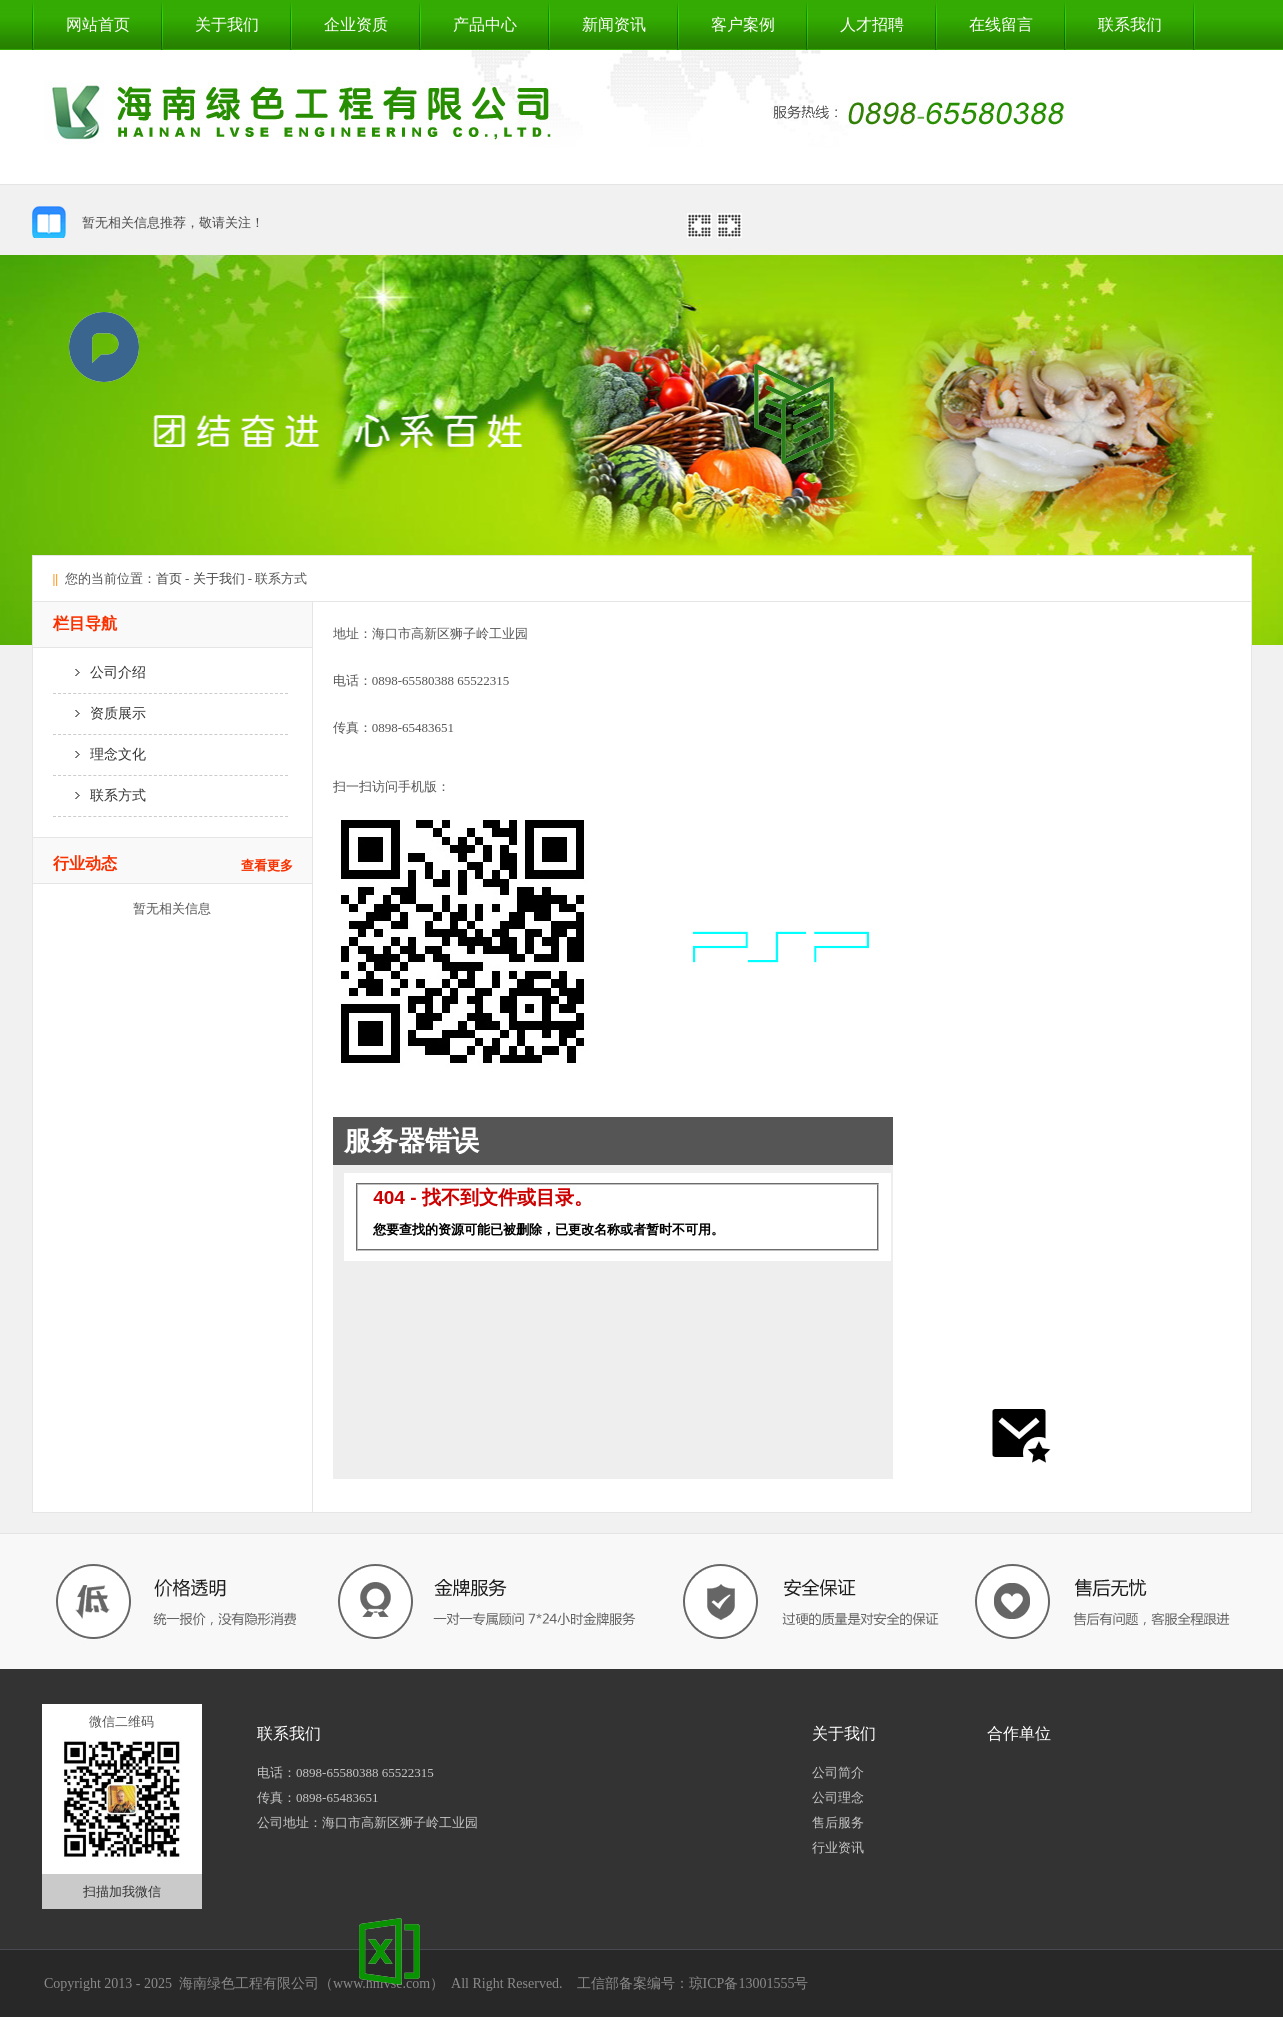 The height and width of the screenshot is (2017, 1283). What do you see at coordinates (781, 947) in the screenshot?
I see `playstation portable (PSP) brand logo` at bounding box center [781, 947].